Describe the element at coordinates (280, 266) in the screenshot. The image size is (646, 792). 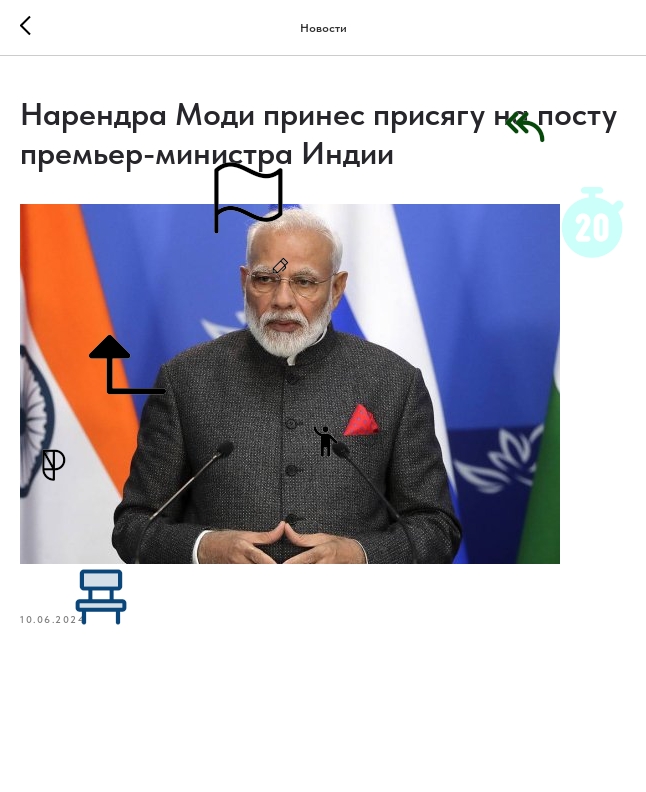
I see `edit or modify content` at that location.